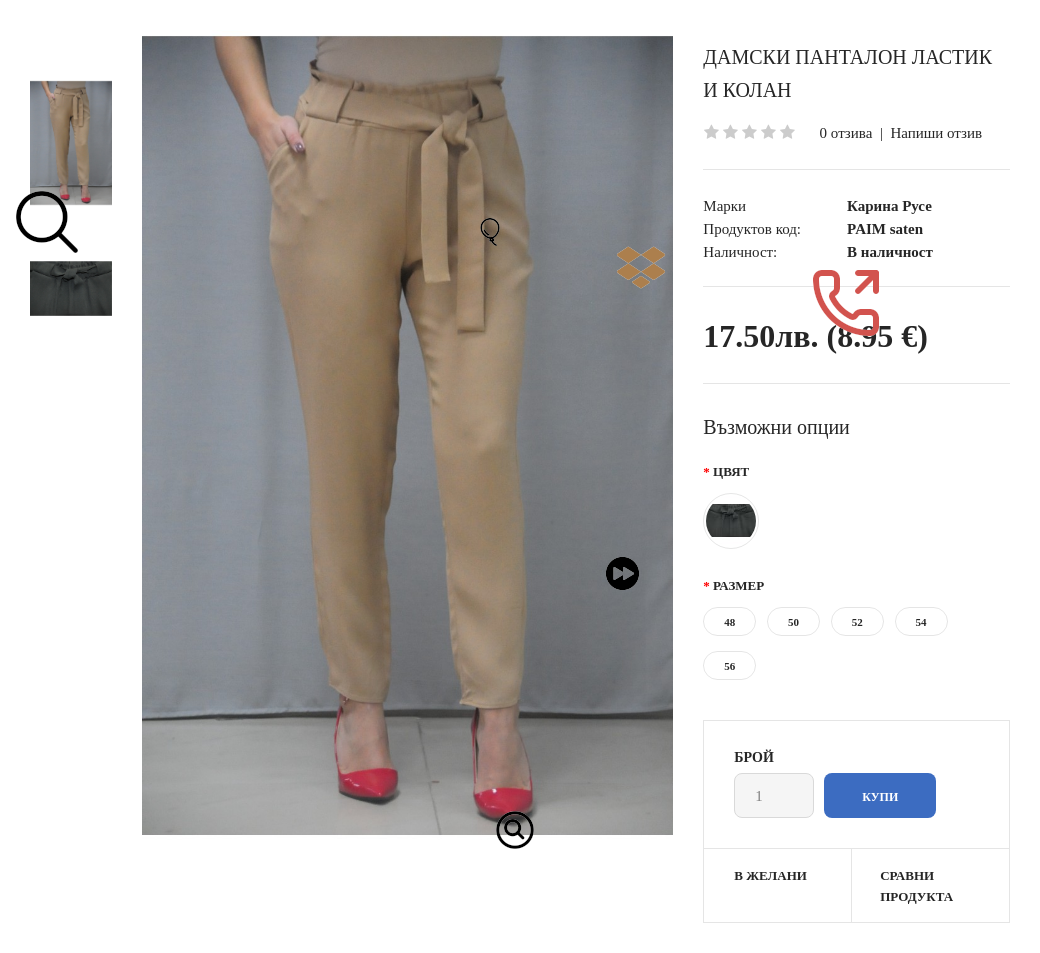 This screenshot has height=953, width=1040. What do you see at coordinates (622, 573) in the screenshot?
I see `skip forward to the next track` at bounding box center [622, 573].